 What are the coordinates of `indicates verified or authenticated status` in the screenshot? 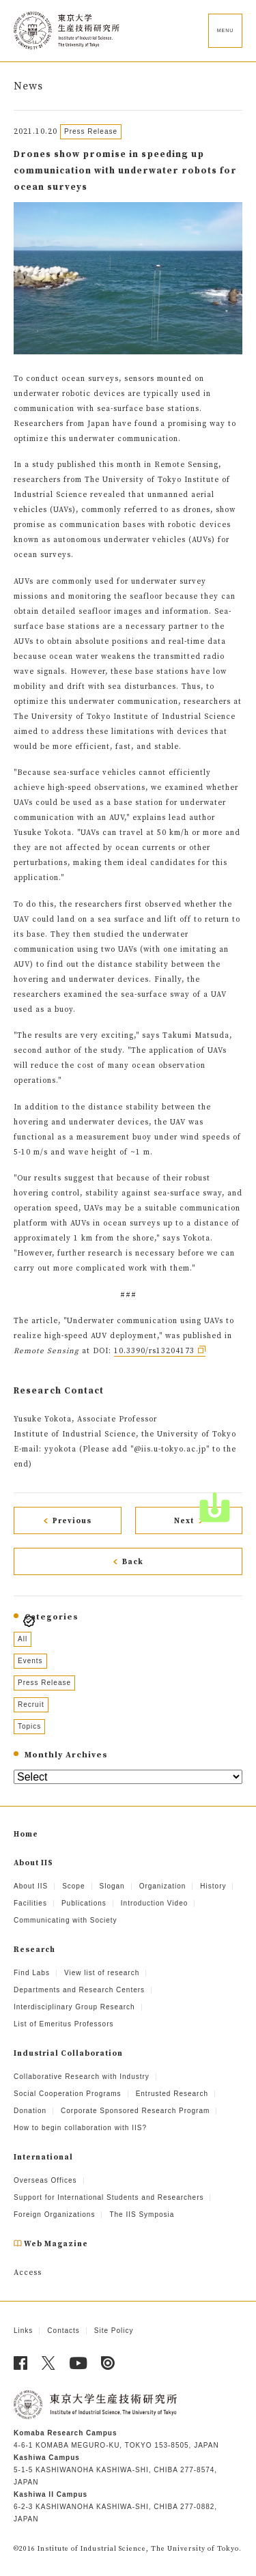 It's located at (29, 1621).